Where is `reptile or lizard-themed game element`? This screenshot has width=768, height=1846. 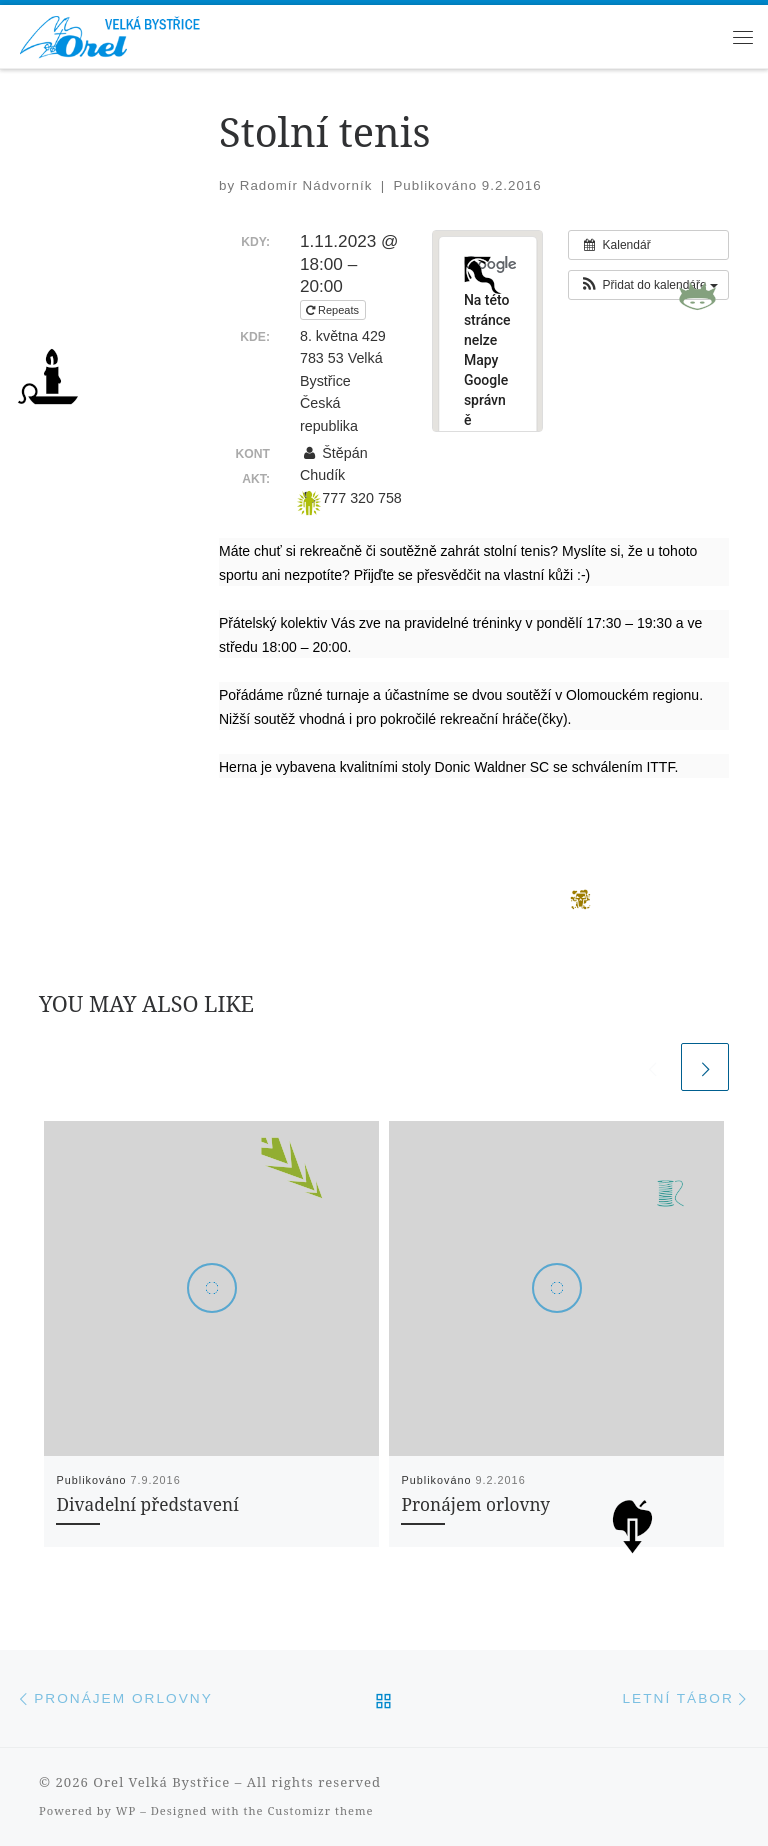
reptile or lizard-themed game element is located at coordinates (483, 275).